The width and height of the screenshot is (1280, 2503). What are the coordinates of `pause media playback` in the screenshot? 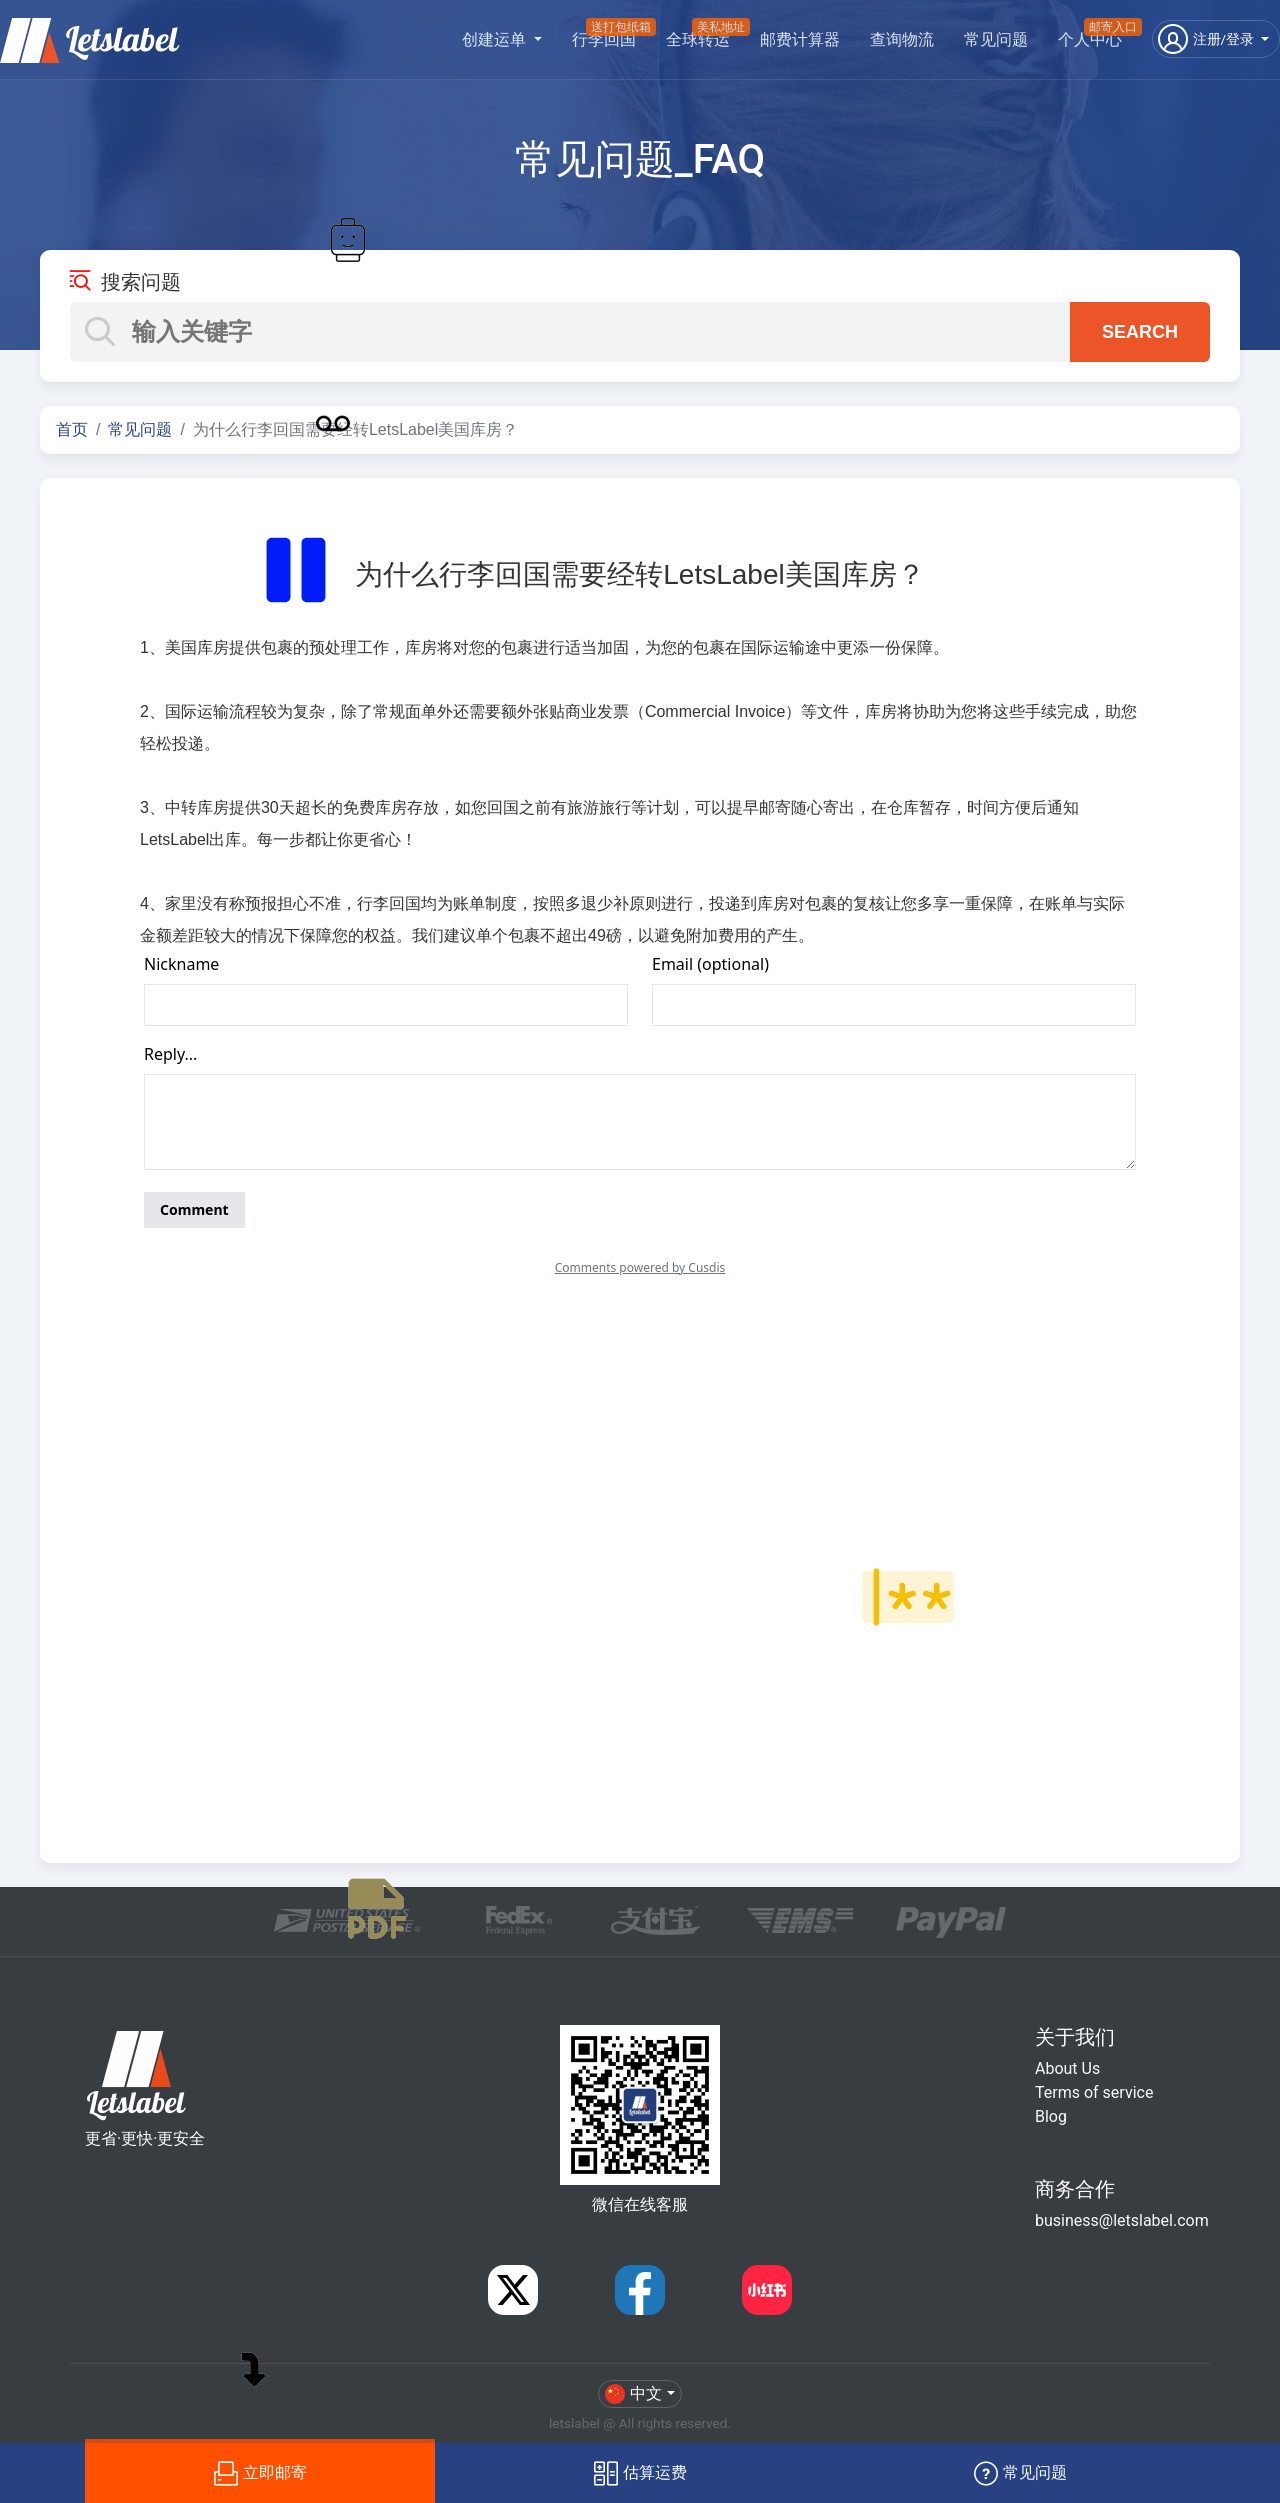 It's located at (296, 570).